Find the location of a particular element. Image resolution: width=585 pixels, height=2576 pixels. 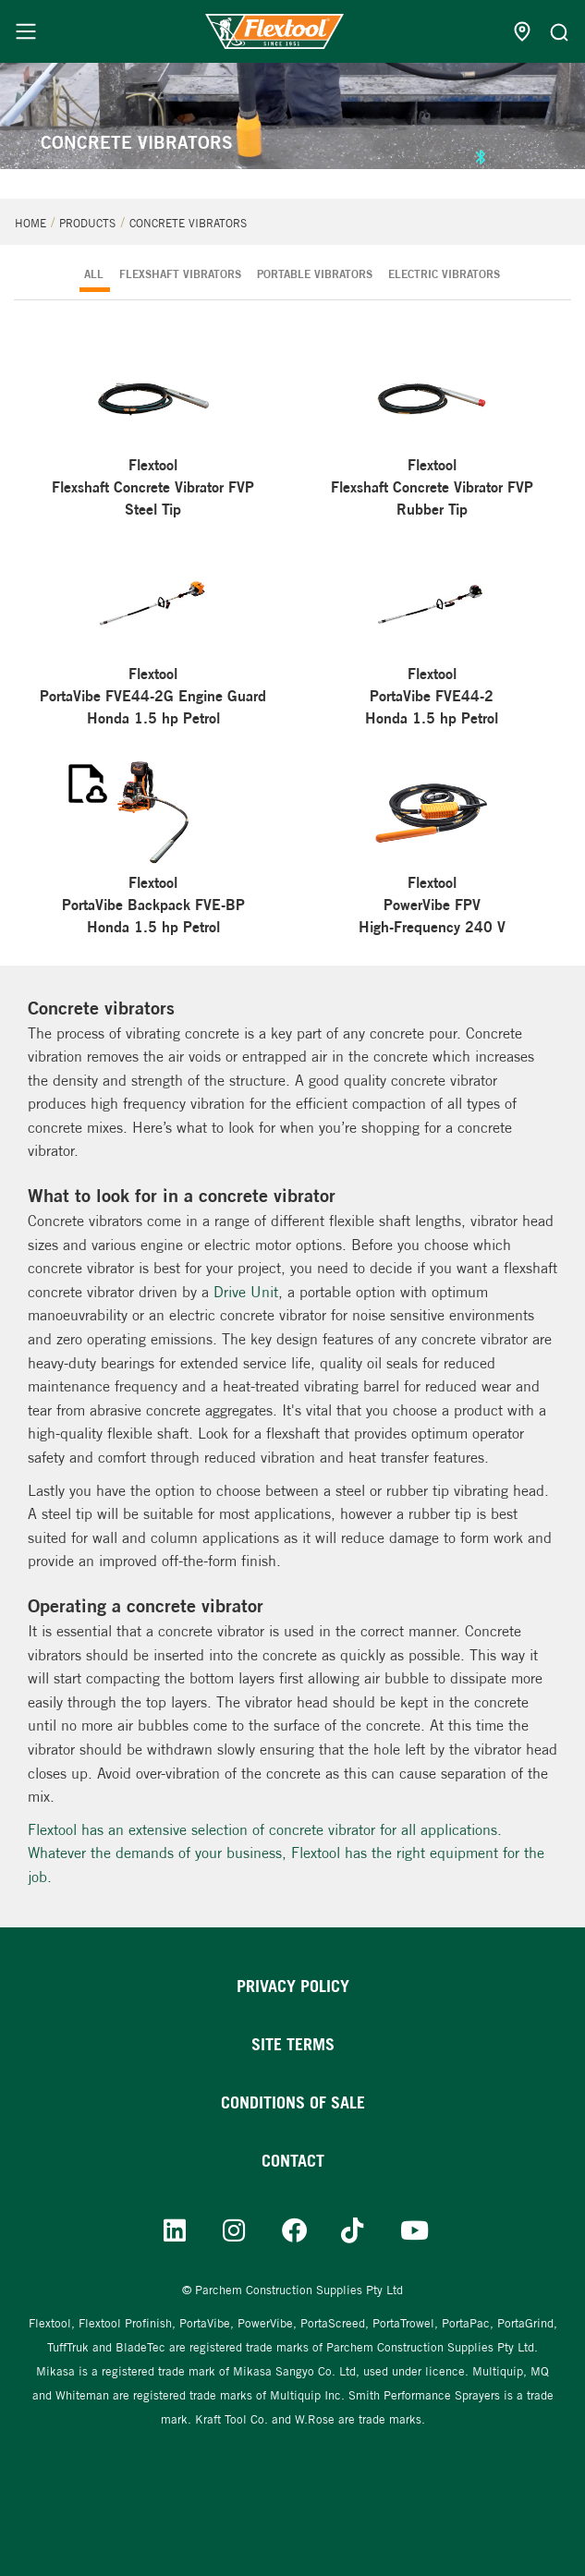

toggle bluetooth connectivity on or off is located at coordinates (481, 157).